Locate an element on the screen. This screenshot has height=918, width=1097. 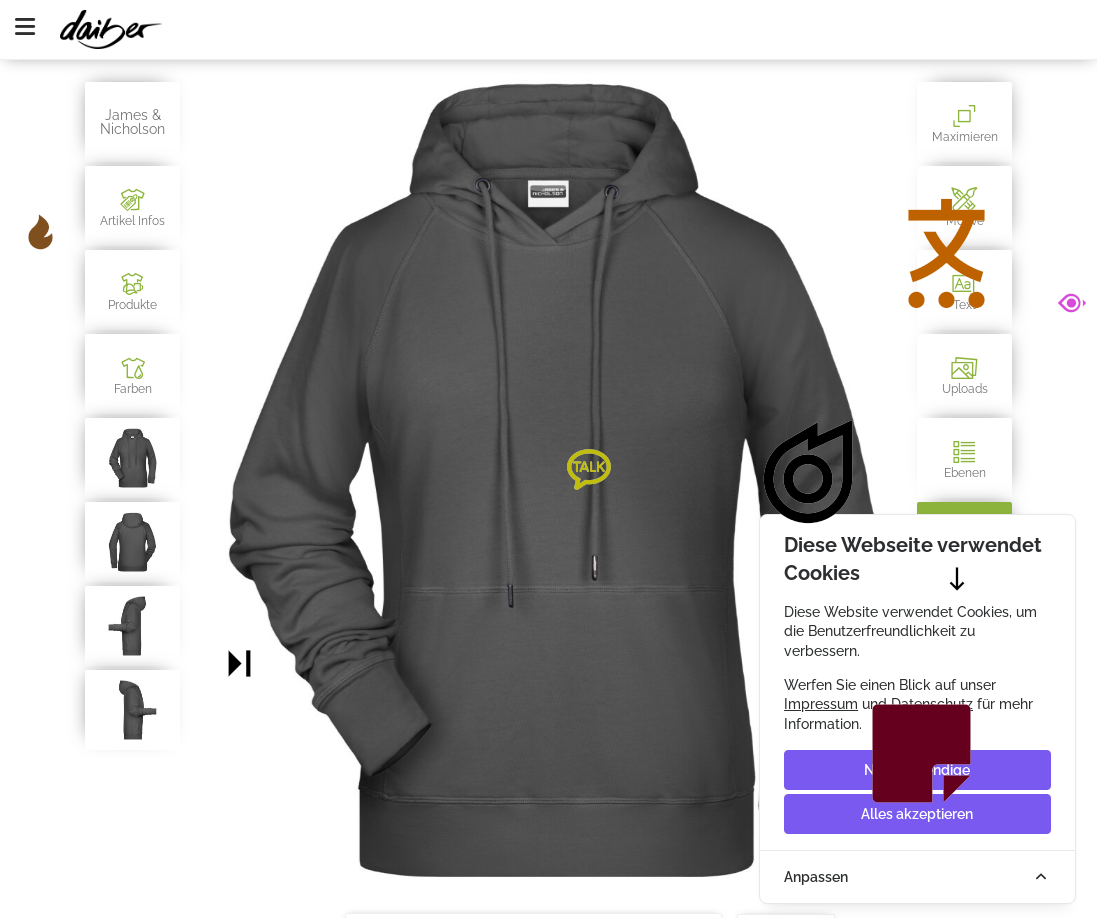
indicates meteor or space weather event is located at coordinates (808, 474).